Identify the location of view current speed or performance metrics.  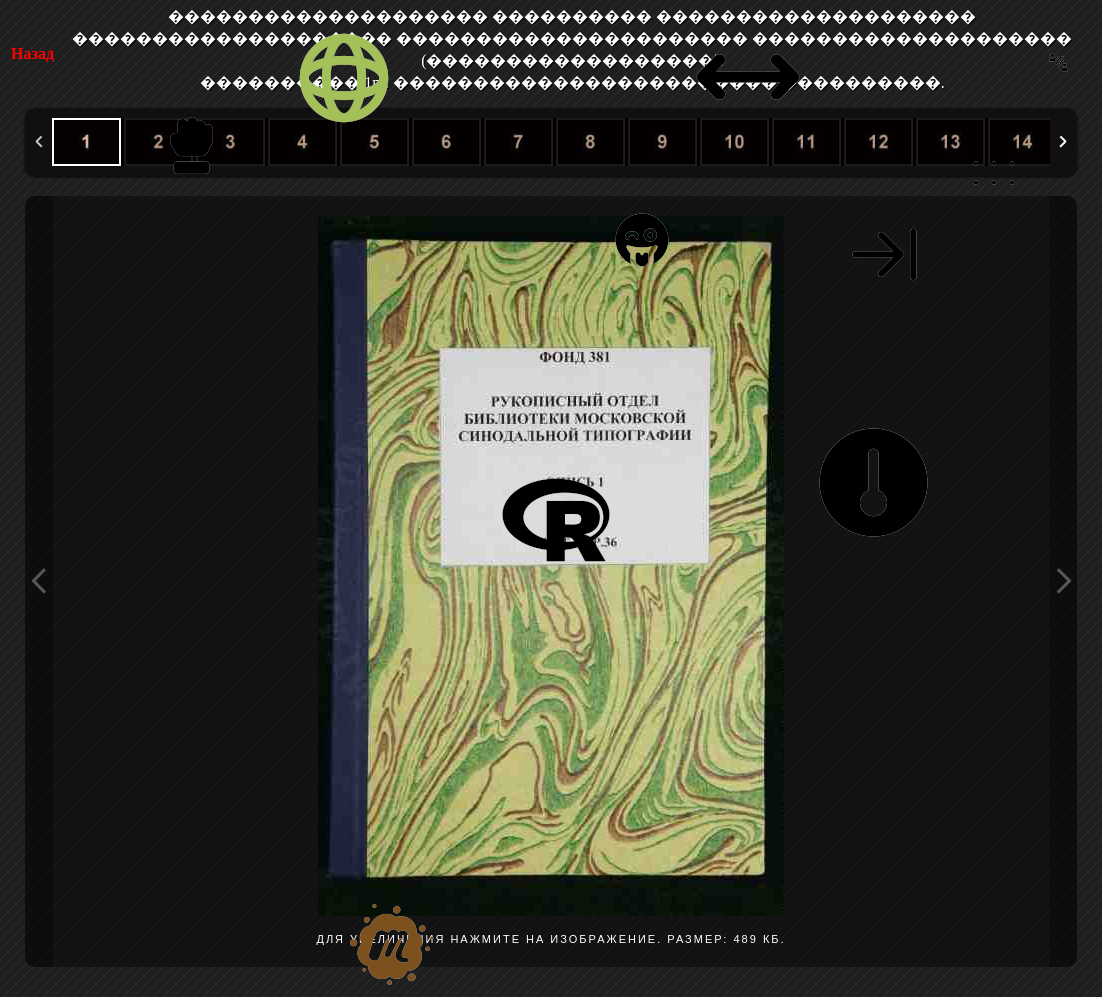
(873, 482).